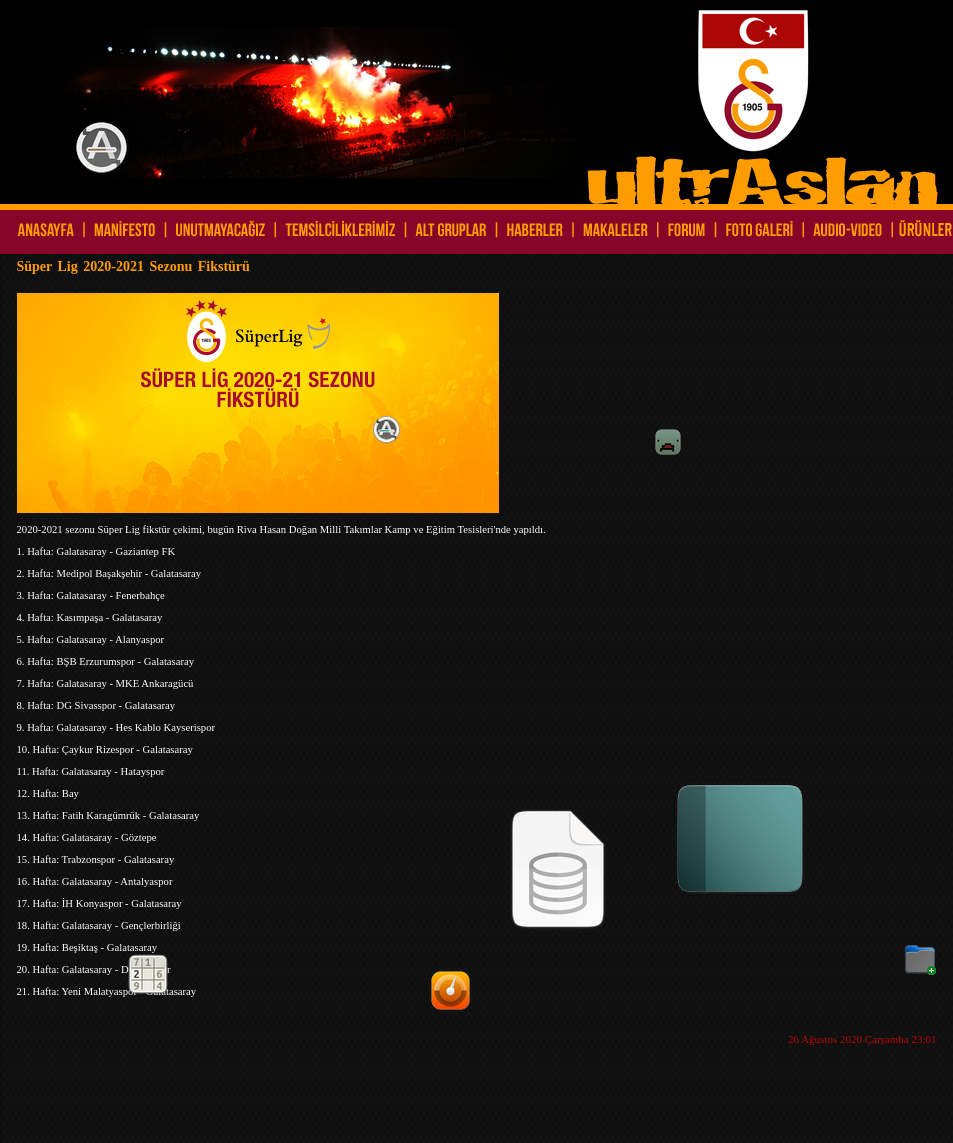  What do you see at coordinates (148, 974) in the screenshot?
I see `open the sudoku puzzle game` at bounding box center [148, 974].